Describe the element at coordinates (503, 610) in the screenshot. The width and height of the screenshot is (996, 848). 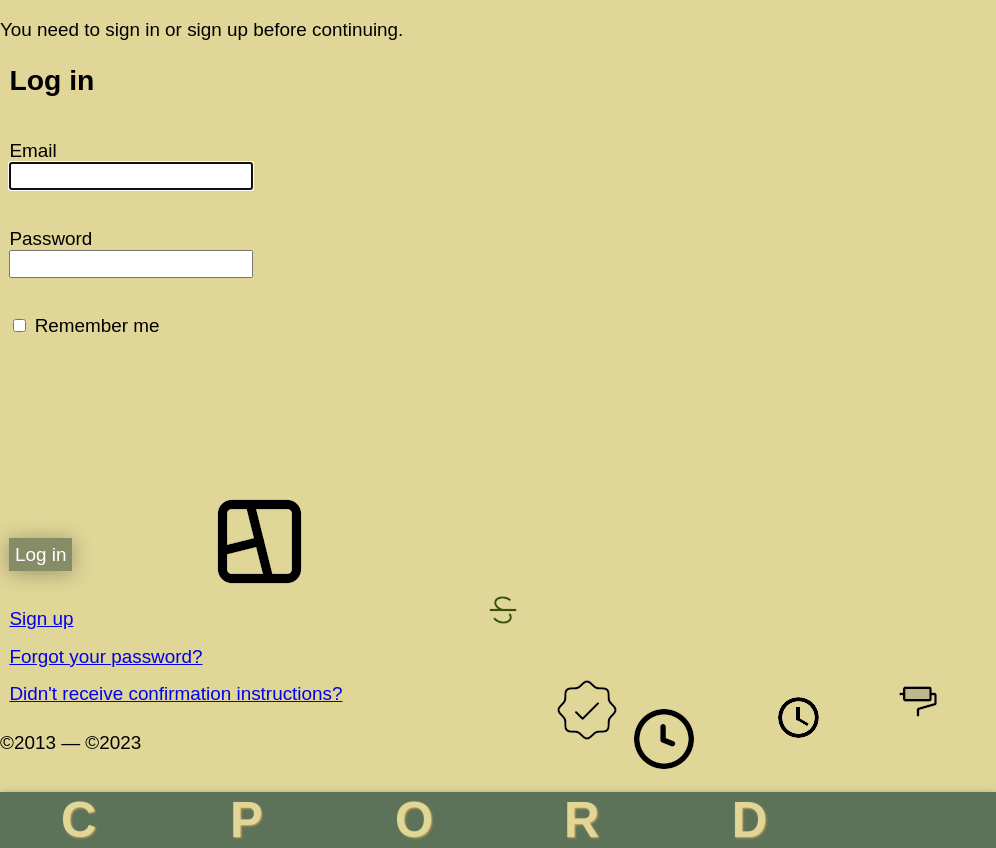
I see `apply strikethrough formatting to selected text` at that location.